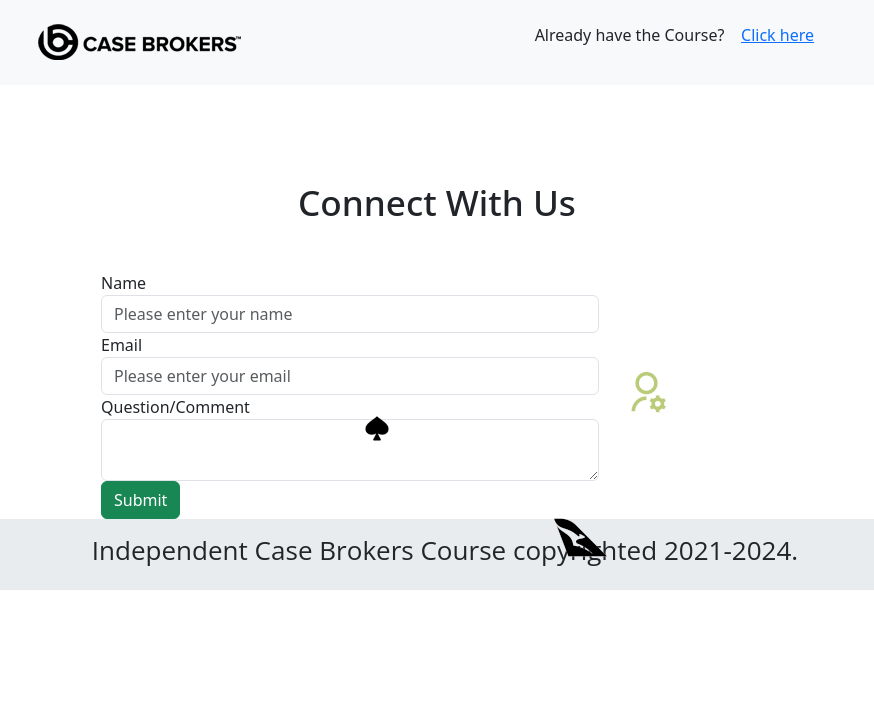  Describe the element at coordinates (580, 537) in the screenshot. I see `open the Qantas airline app` at that location.